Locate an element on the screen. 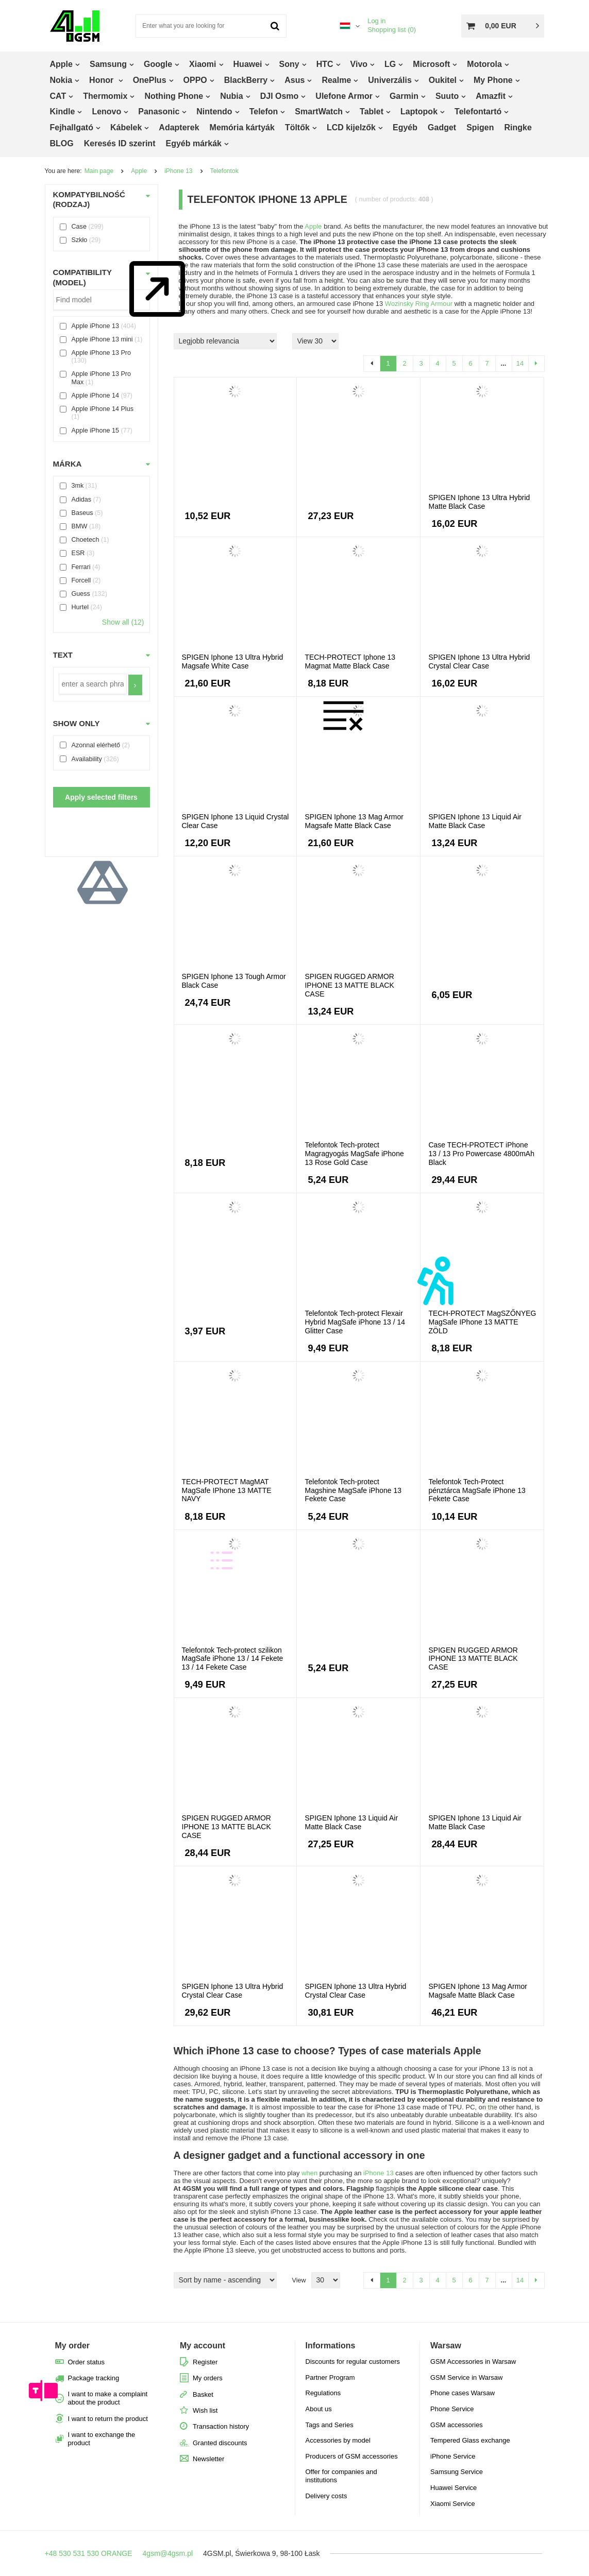  enter text in an input field is located at coordinates (43, 2391).